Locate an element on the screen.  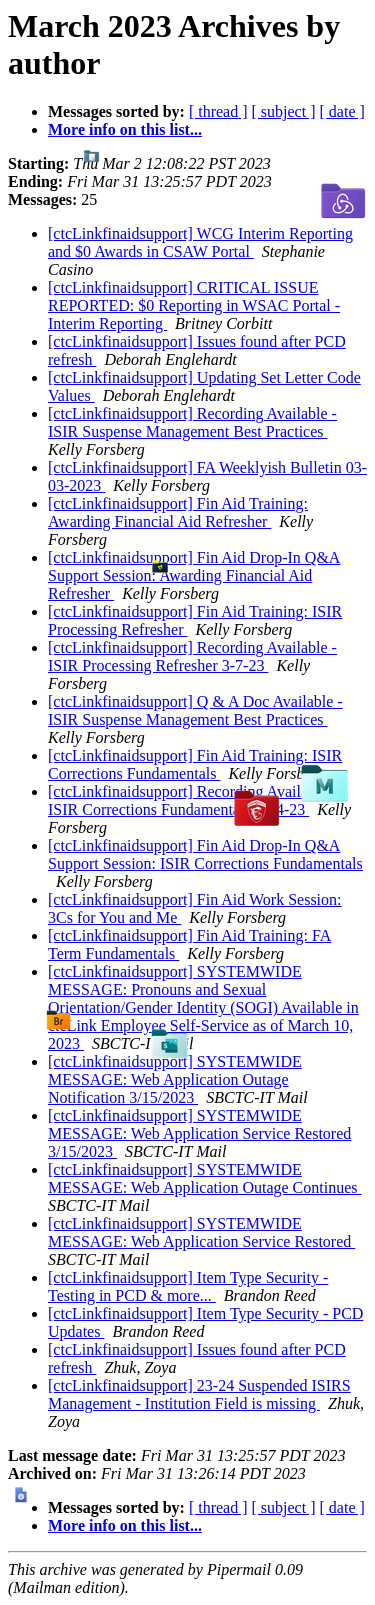
open lumion project files folder is located at coordinates (91, 156).